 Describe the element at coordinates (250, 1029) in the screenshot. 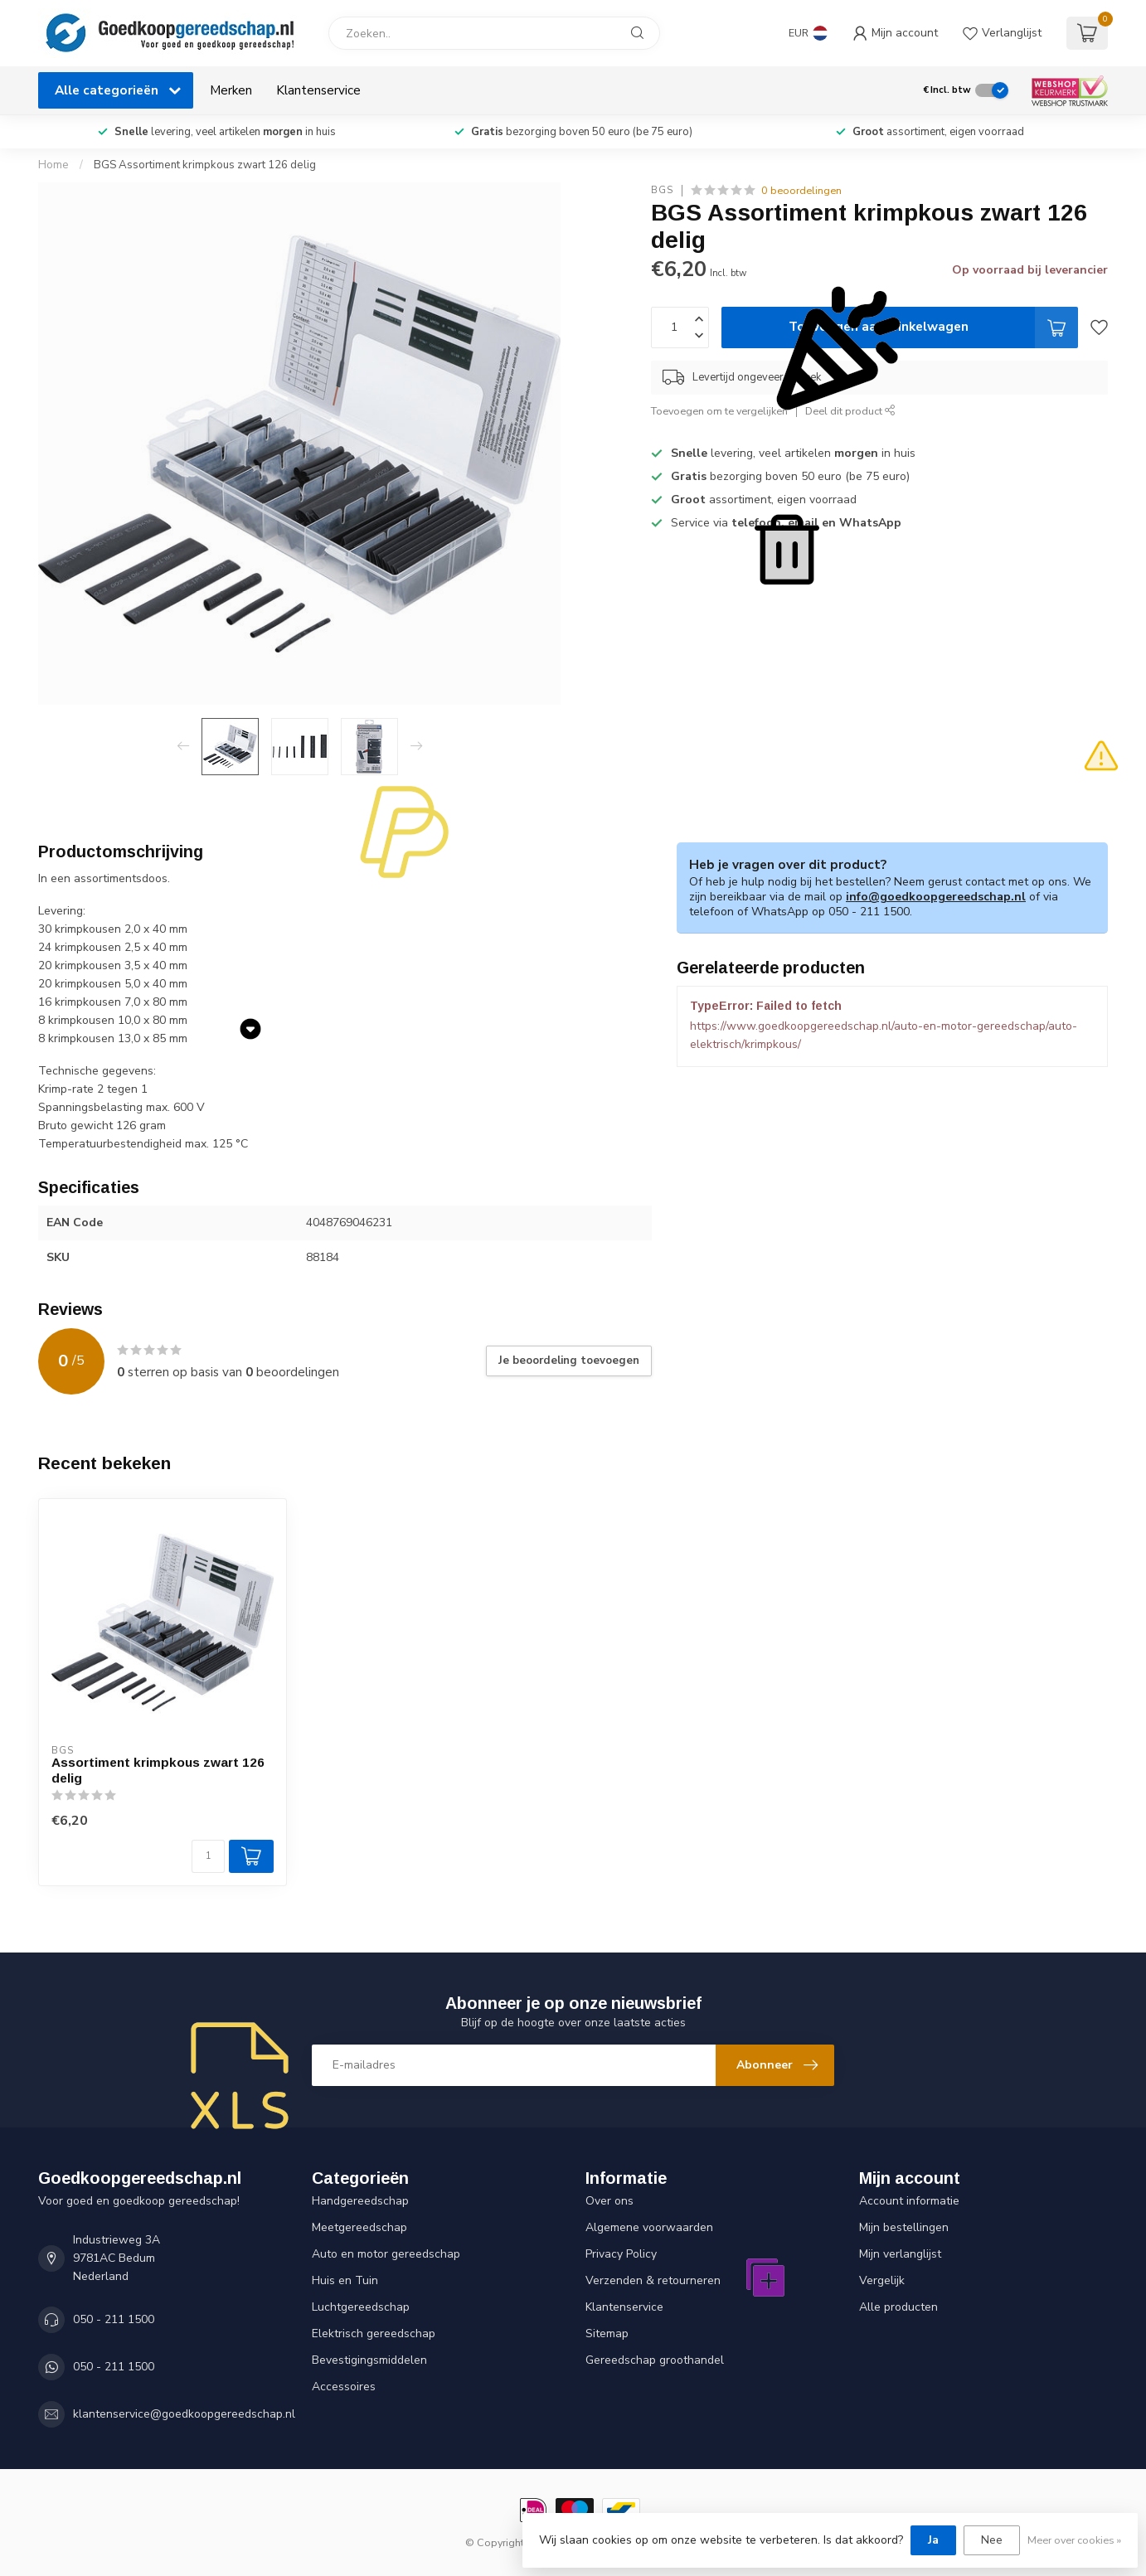

I see `expand dropdown menu` at that location.